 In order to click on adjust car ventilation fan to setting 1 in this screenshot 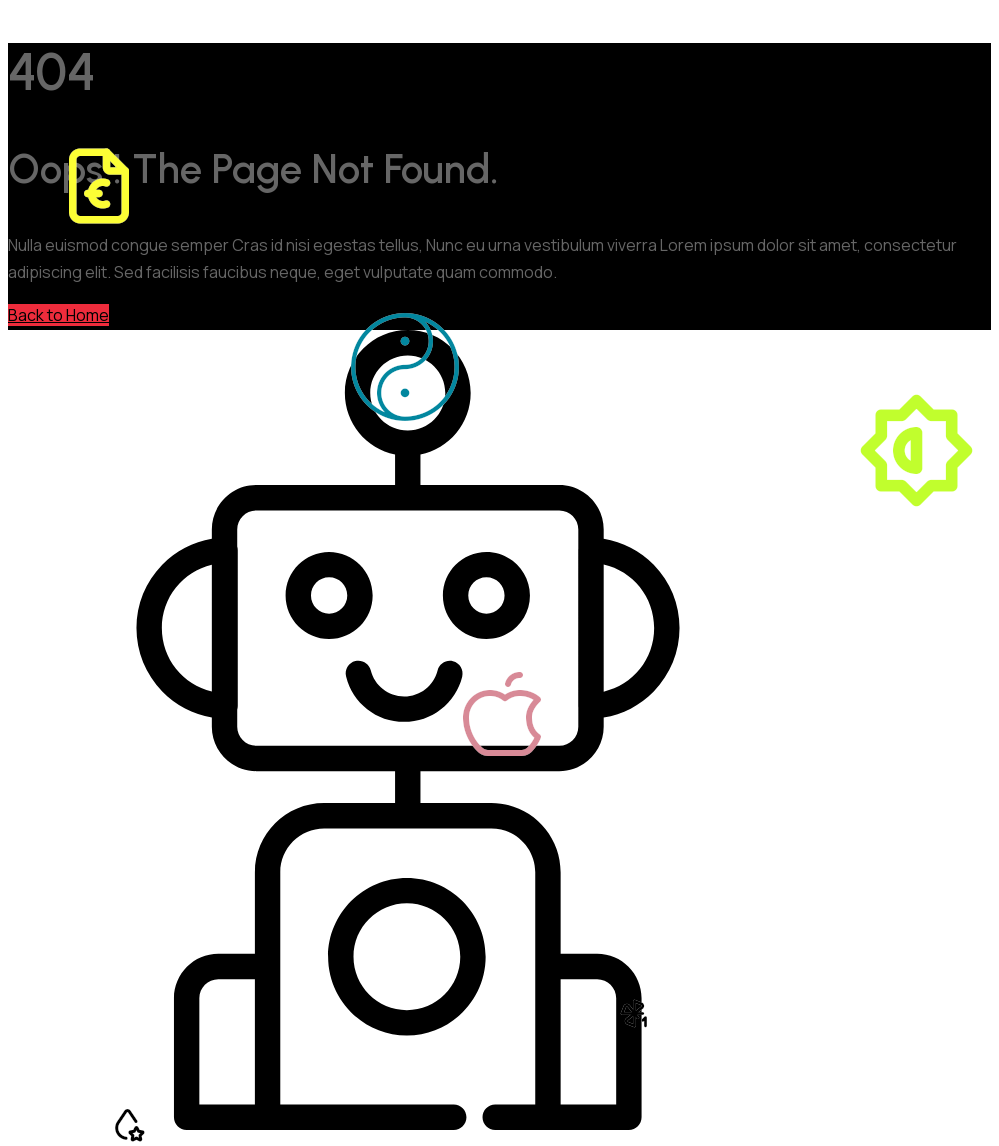, I will do `click(634, 1013)`.